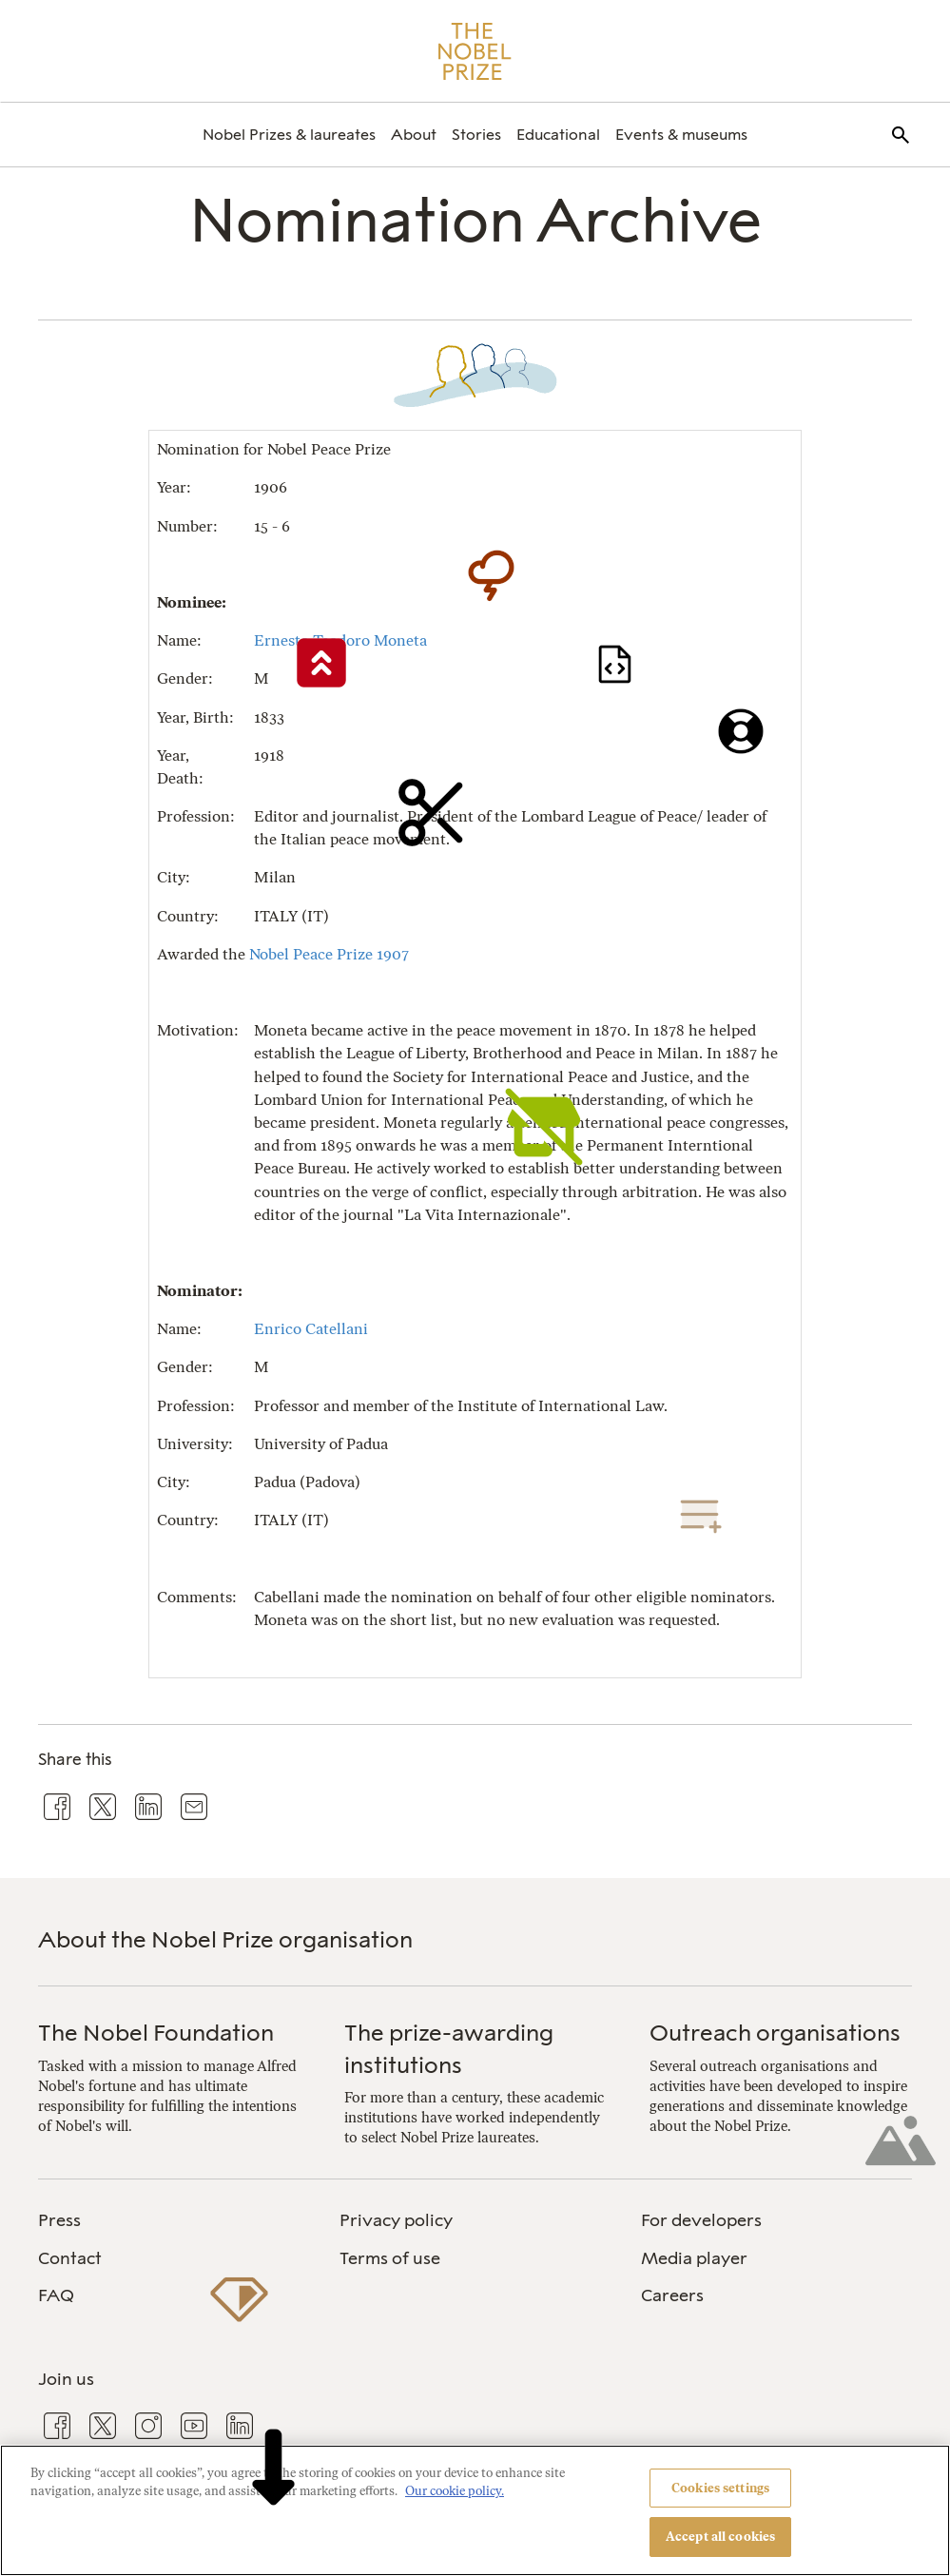 The height and width of the screenshot is (2576, 950). What do you see at coordinates (239, 2297) in the screenshot?
I see `ruby programming language file type indicator` at bounding box center [239, 2297].